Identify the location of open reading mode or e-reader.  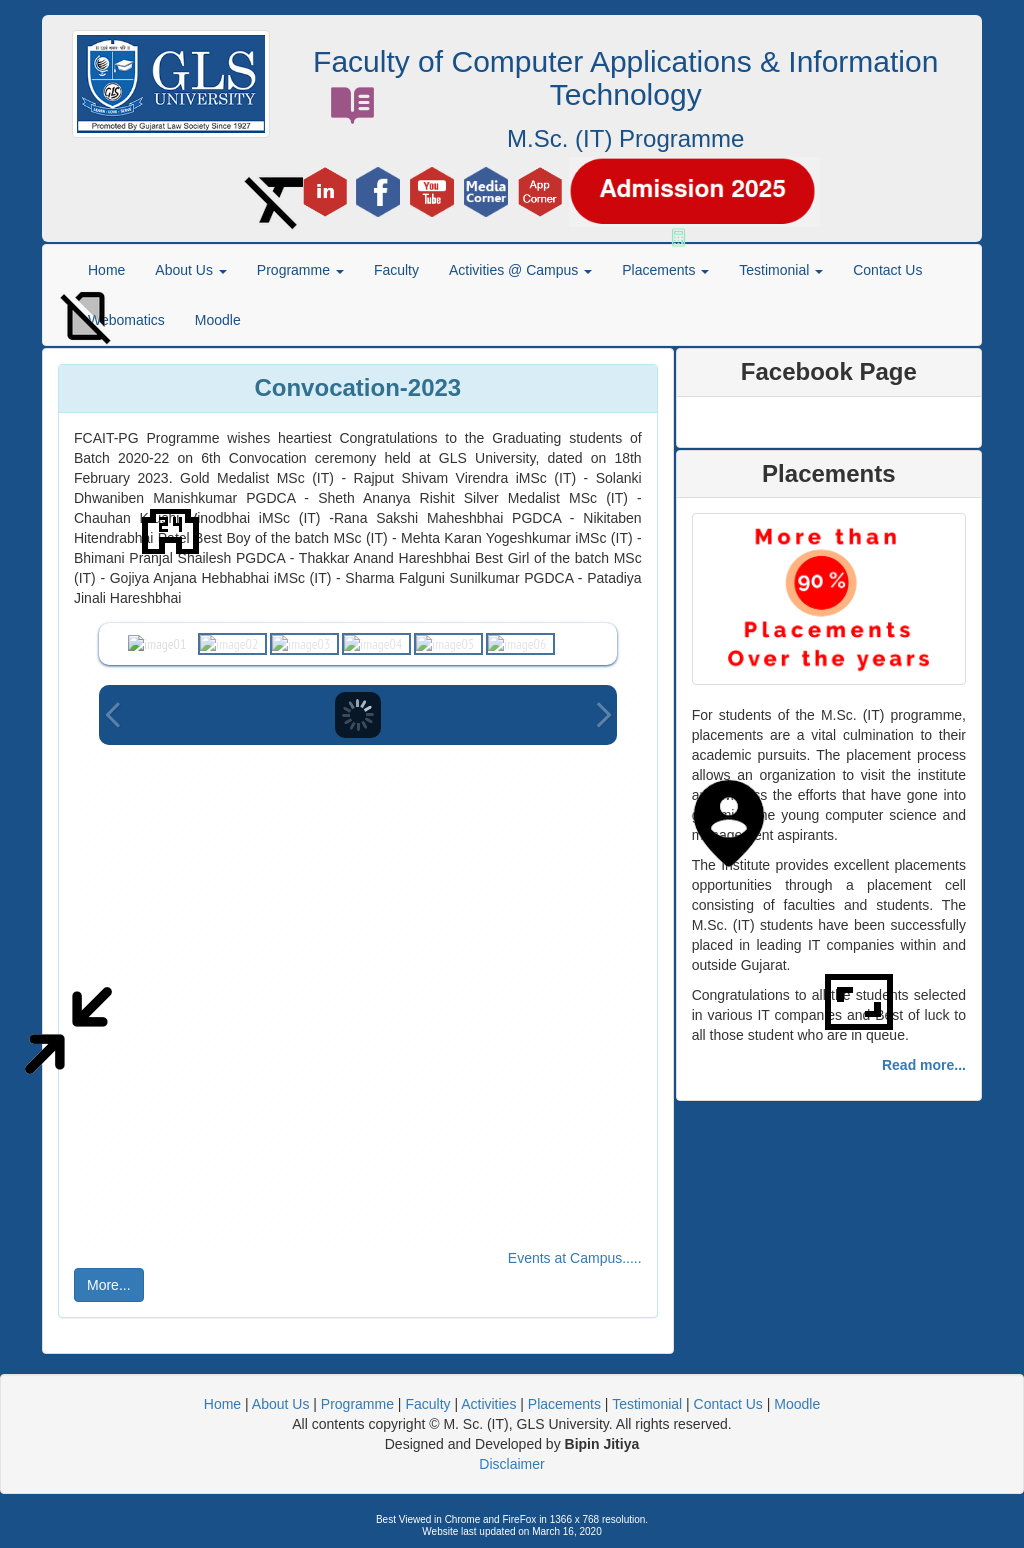
(352, 102).